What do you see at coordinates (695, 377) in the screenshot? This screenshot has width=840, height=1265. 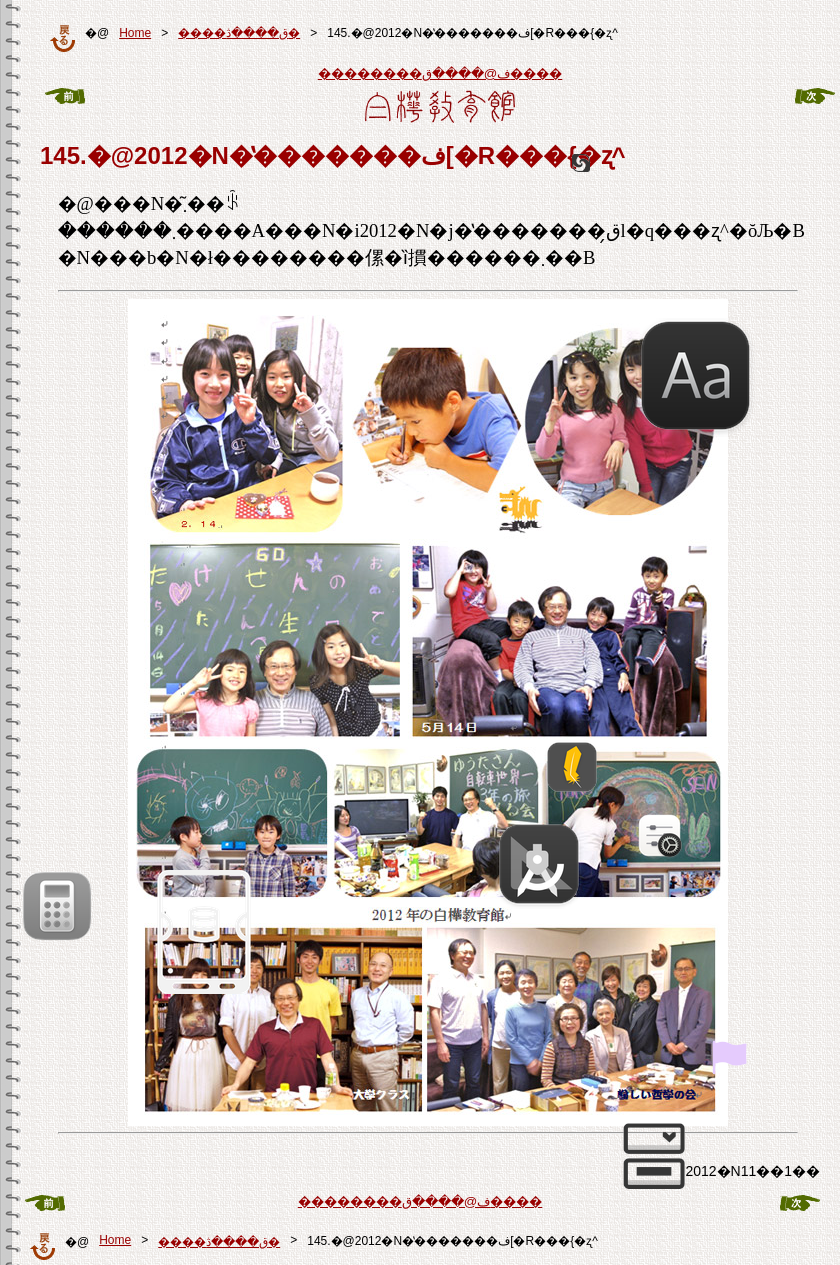 I see `open font book application` at bounding box center [695, 377].